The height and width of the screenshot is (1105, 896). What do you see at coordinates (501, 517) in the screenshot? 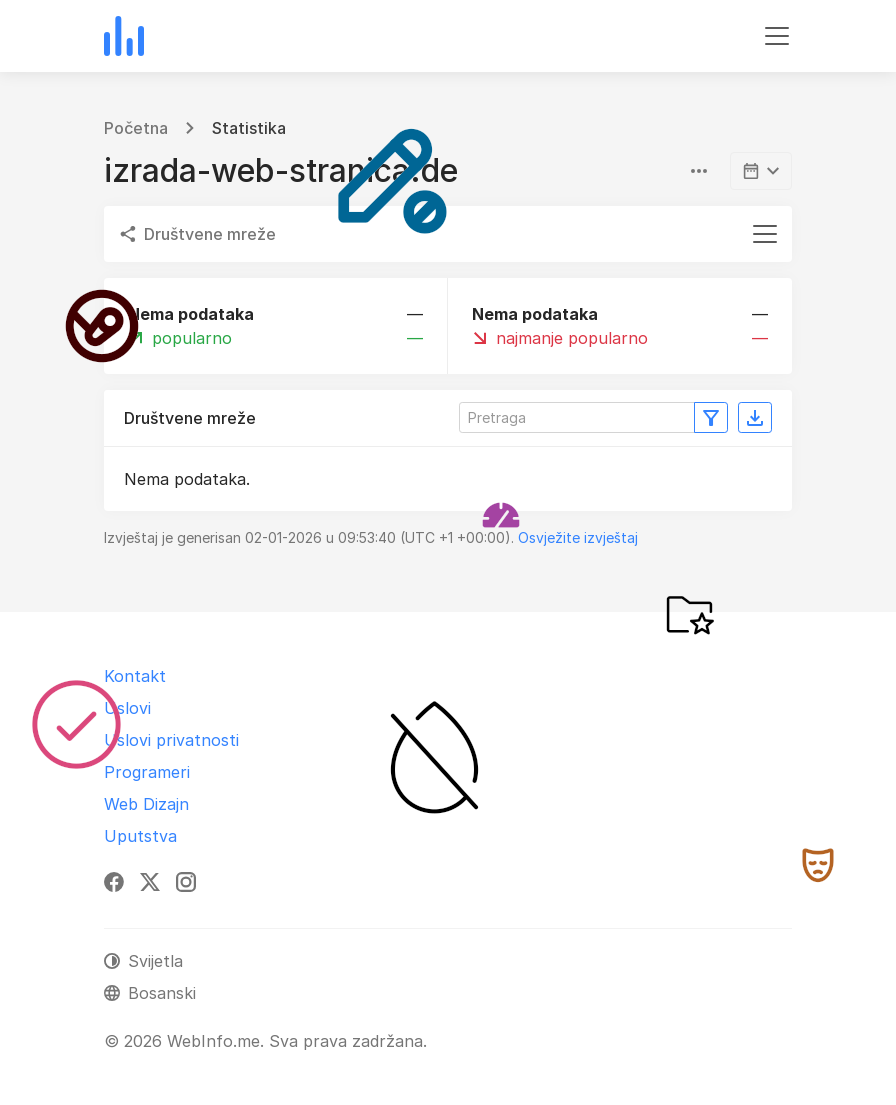
I see `view performance metrics or speed` at bounding box center [501, 517].